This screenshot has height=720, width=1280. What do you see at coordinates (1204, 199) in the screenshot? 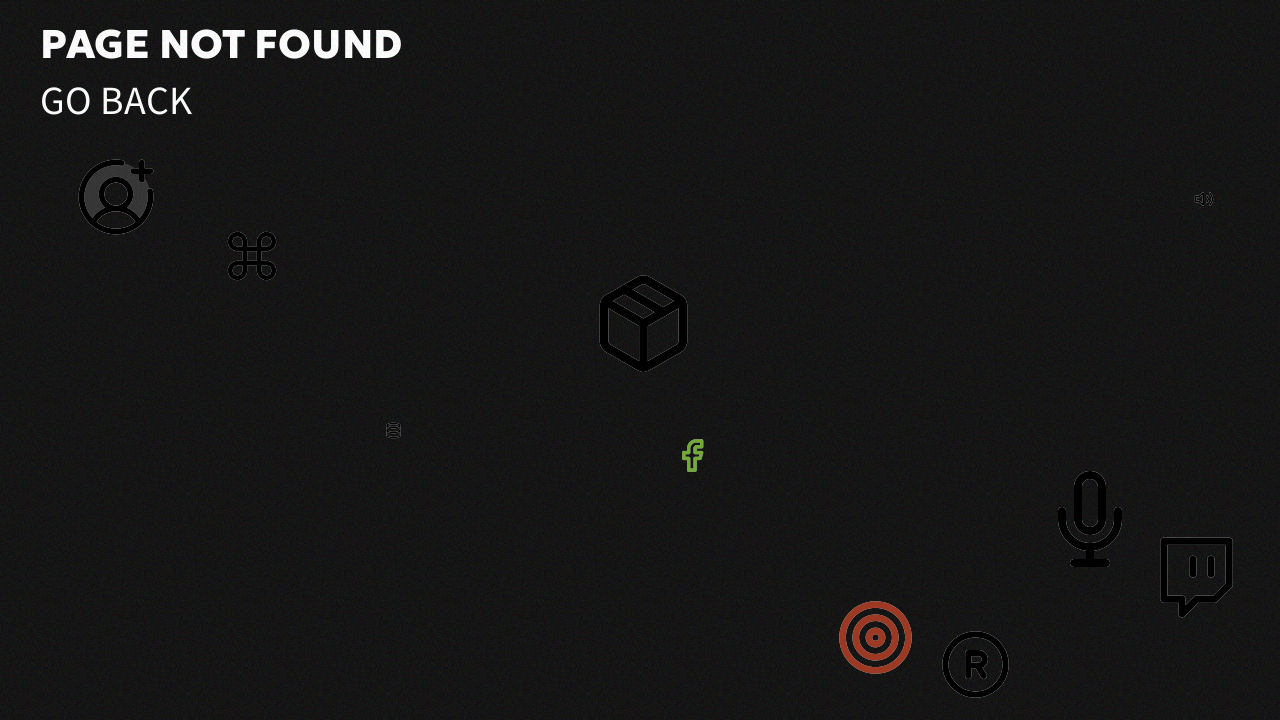
I see `adjust audio volume` at bounding box center [1204, 199].